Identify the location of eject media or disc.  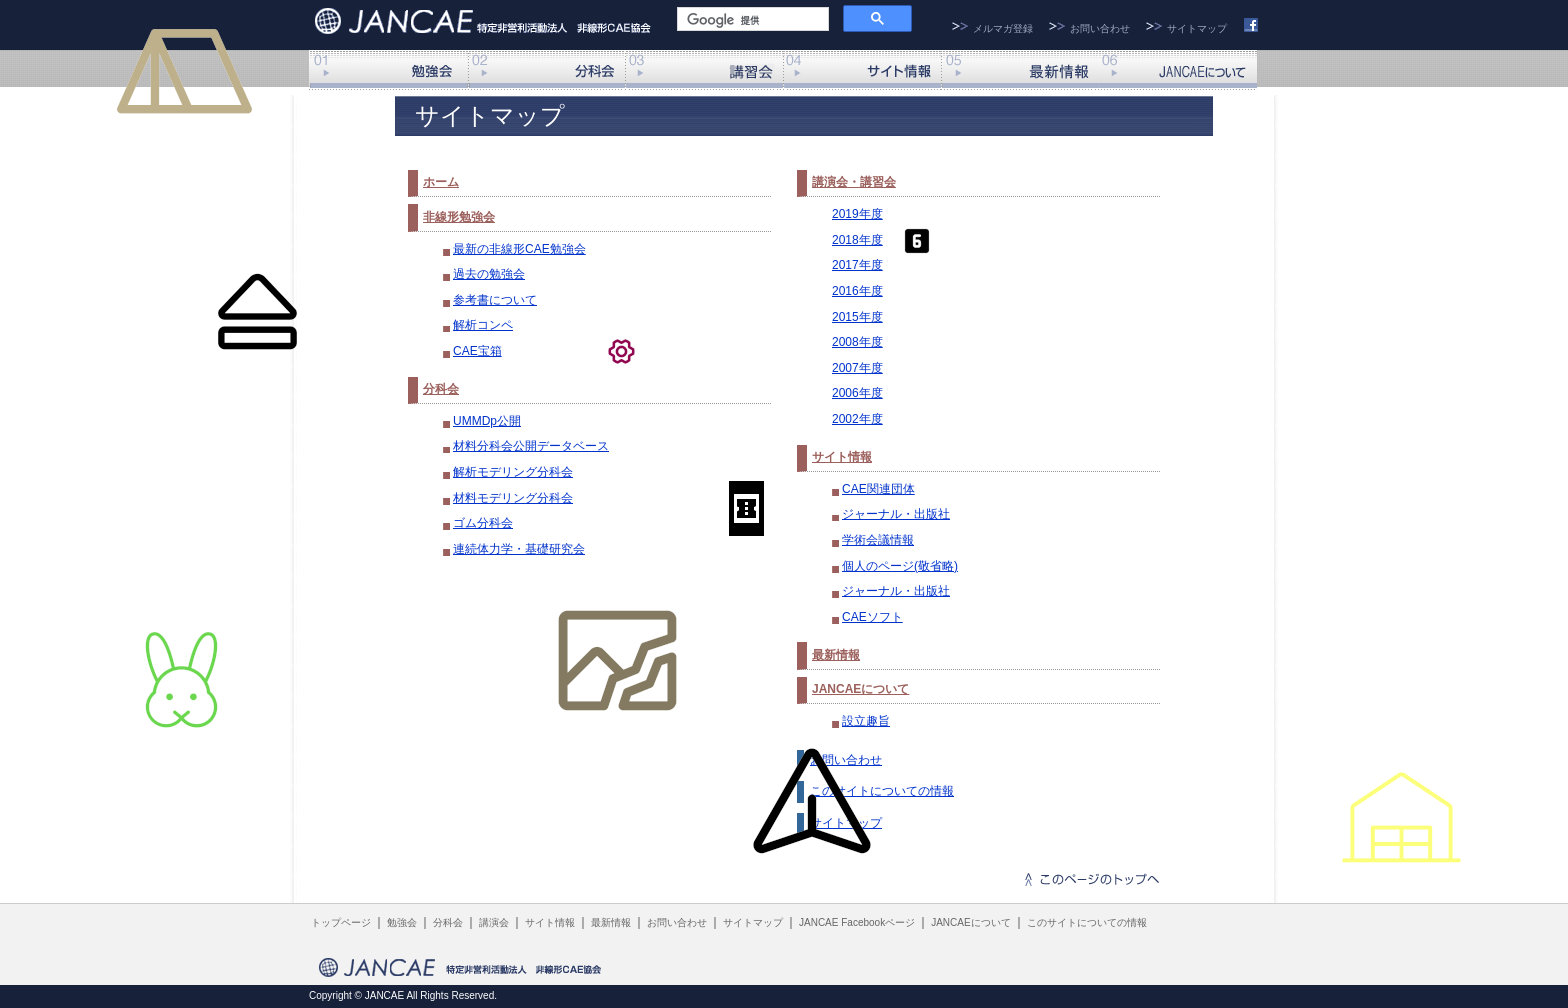
(257, 316).